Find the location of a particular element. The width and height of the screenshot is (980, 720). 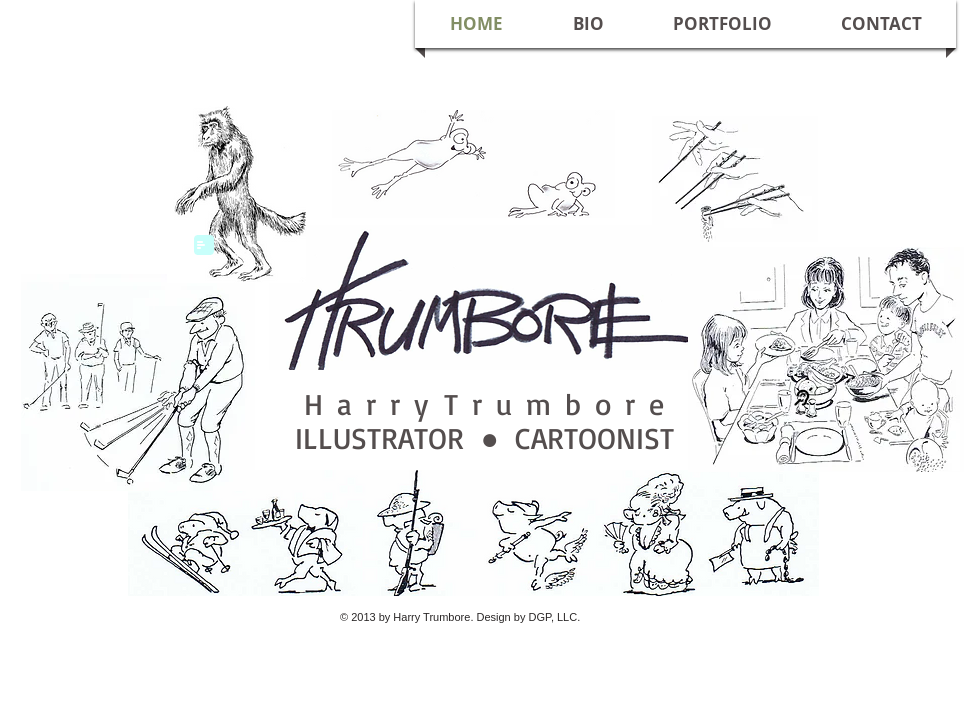

indicates hearing accessibility options is located at coordinates (803, 396).